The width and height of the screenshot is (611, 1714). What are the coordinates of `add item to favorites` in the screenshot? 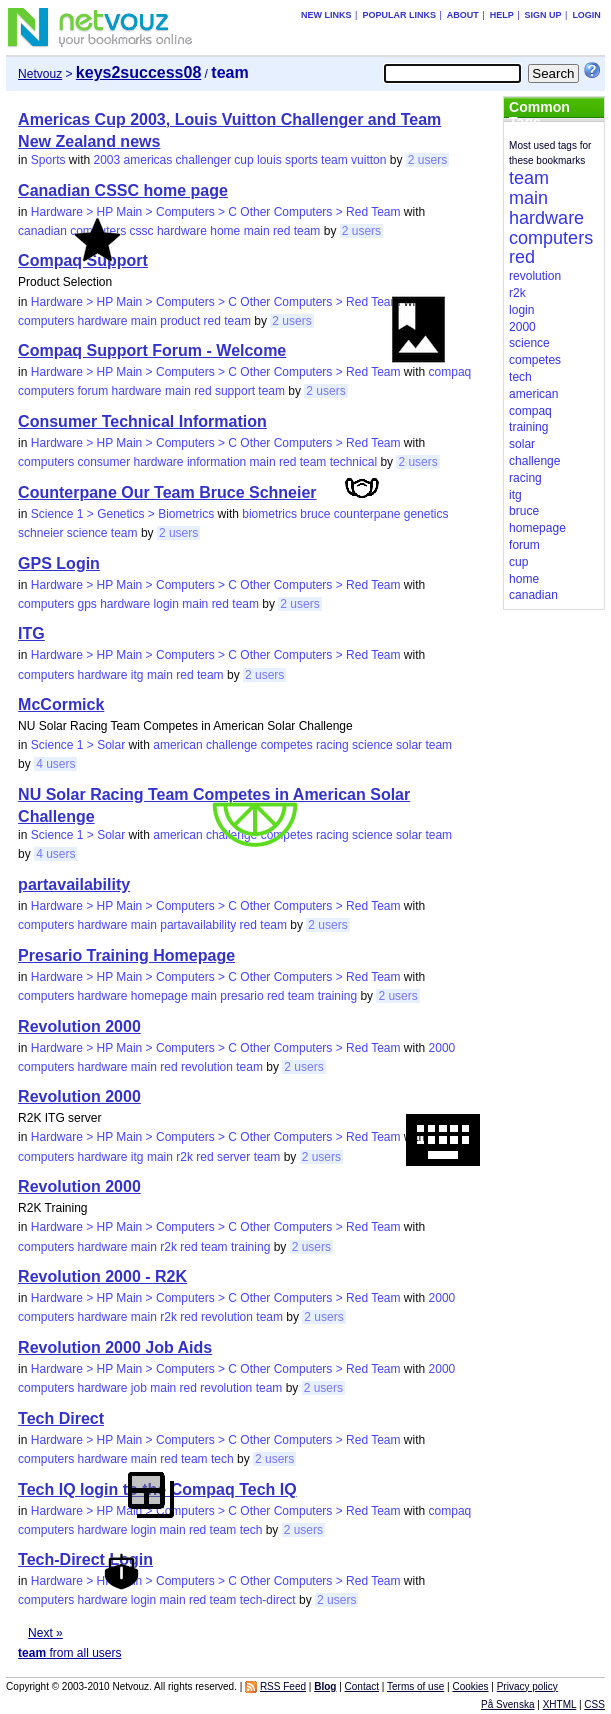 It's located at (97, 240).